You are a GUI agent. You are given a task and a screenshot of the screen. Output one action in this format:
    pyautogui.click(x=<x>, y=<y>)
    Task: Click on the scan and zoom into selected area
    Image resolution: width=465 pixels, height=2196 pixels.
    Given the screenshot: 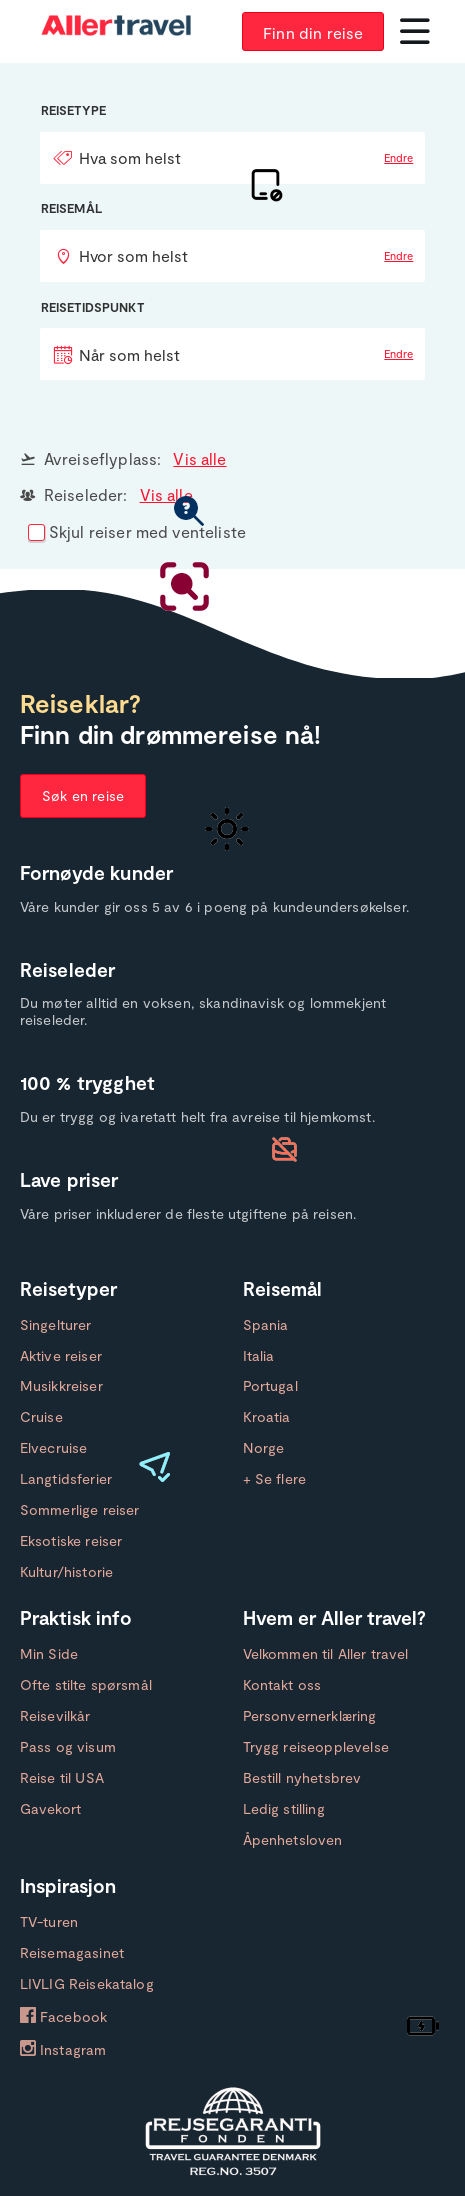 What is the action you would take?
    pyautogui.click(x=184, y=586)
    